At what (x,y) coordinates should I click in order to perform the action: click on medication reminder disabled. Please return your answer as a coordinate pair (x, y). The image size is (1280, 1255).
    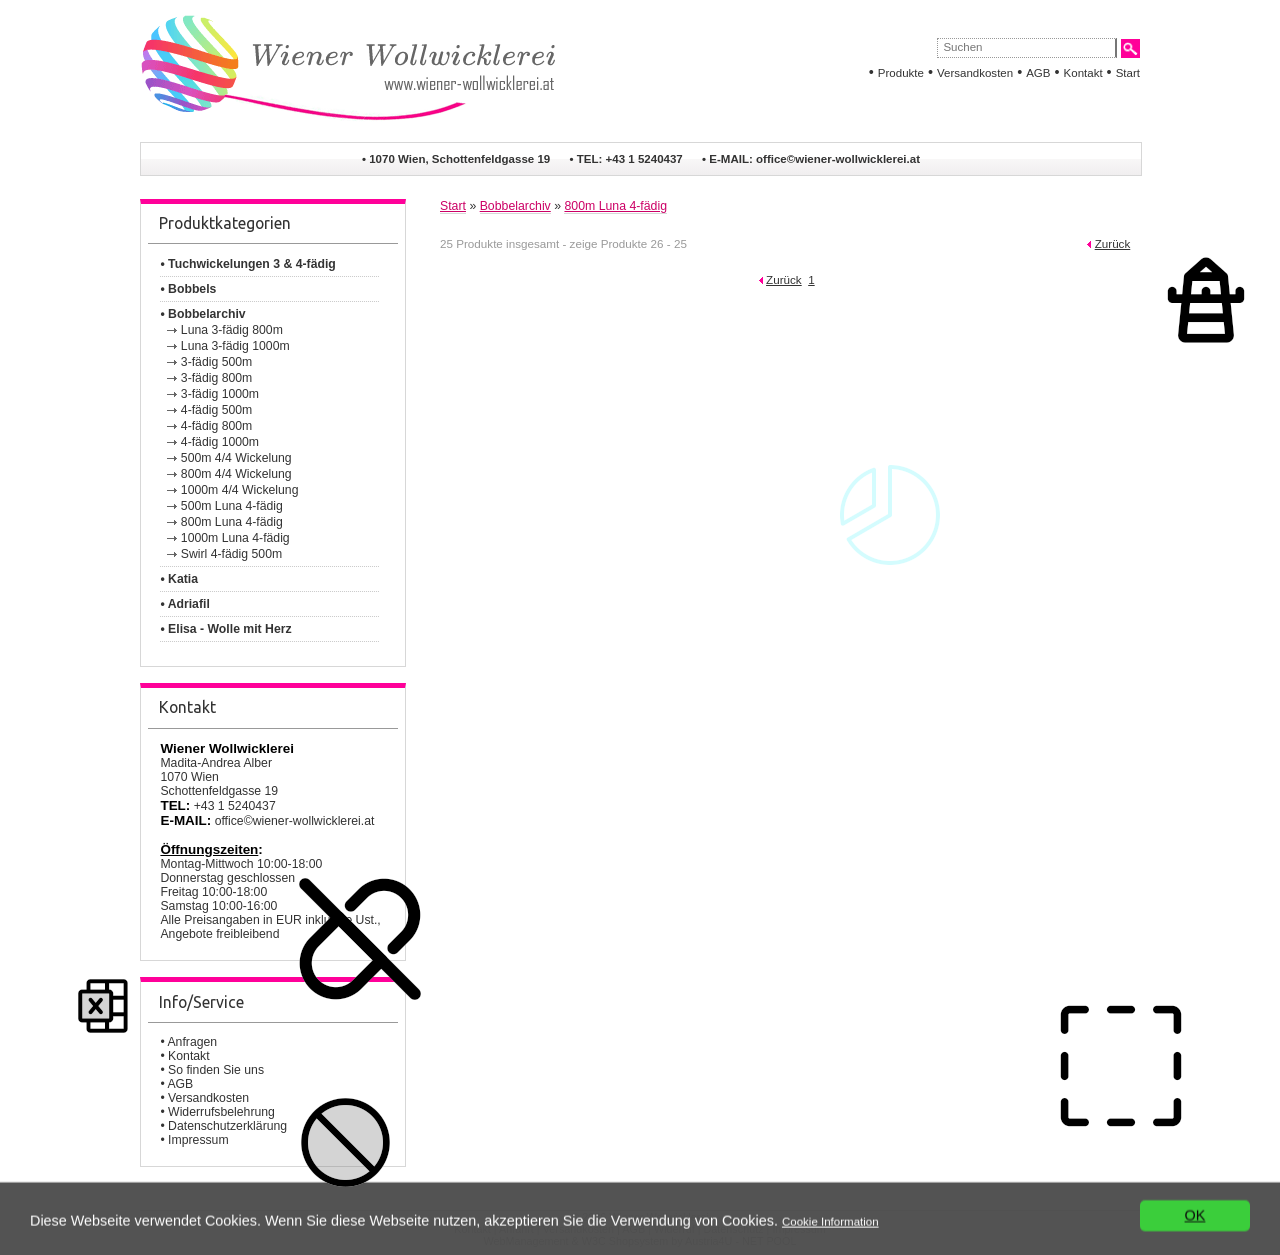
    Looking at the image, I should click on (360, 939).